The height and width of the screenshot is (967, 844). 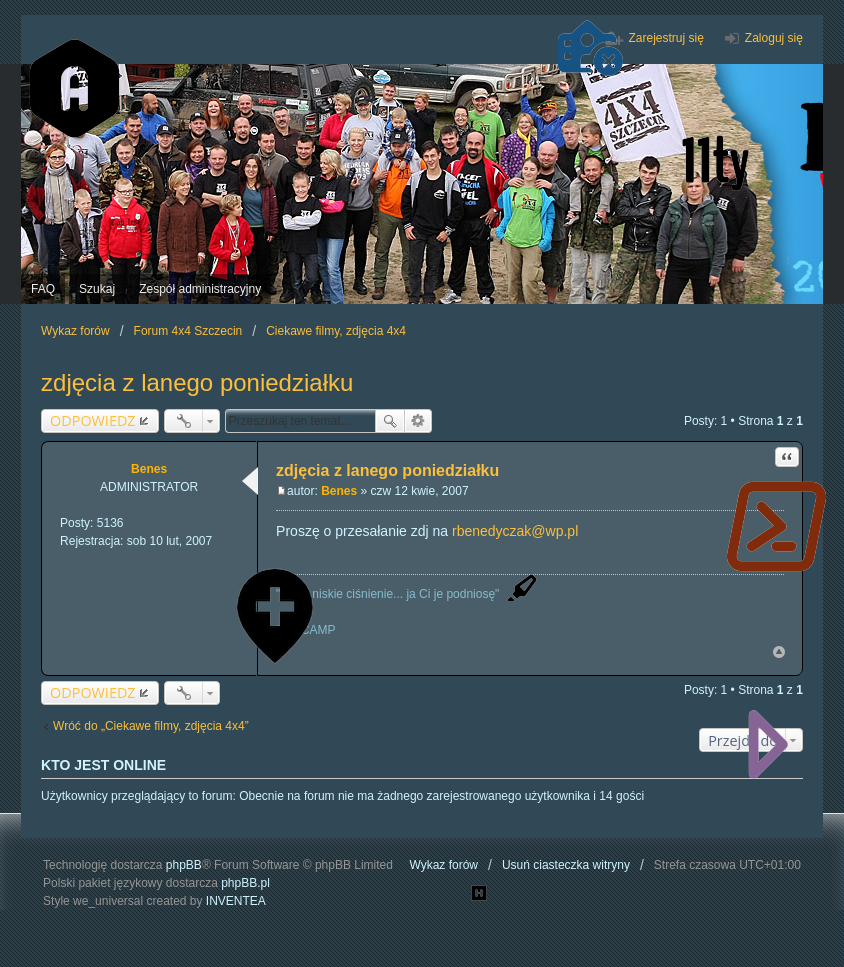 I want to click on select option A in a multiple choice interface, so click(x=74, y=88).